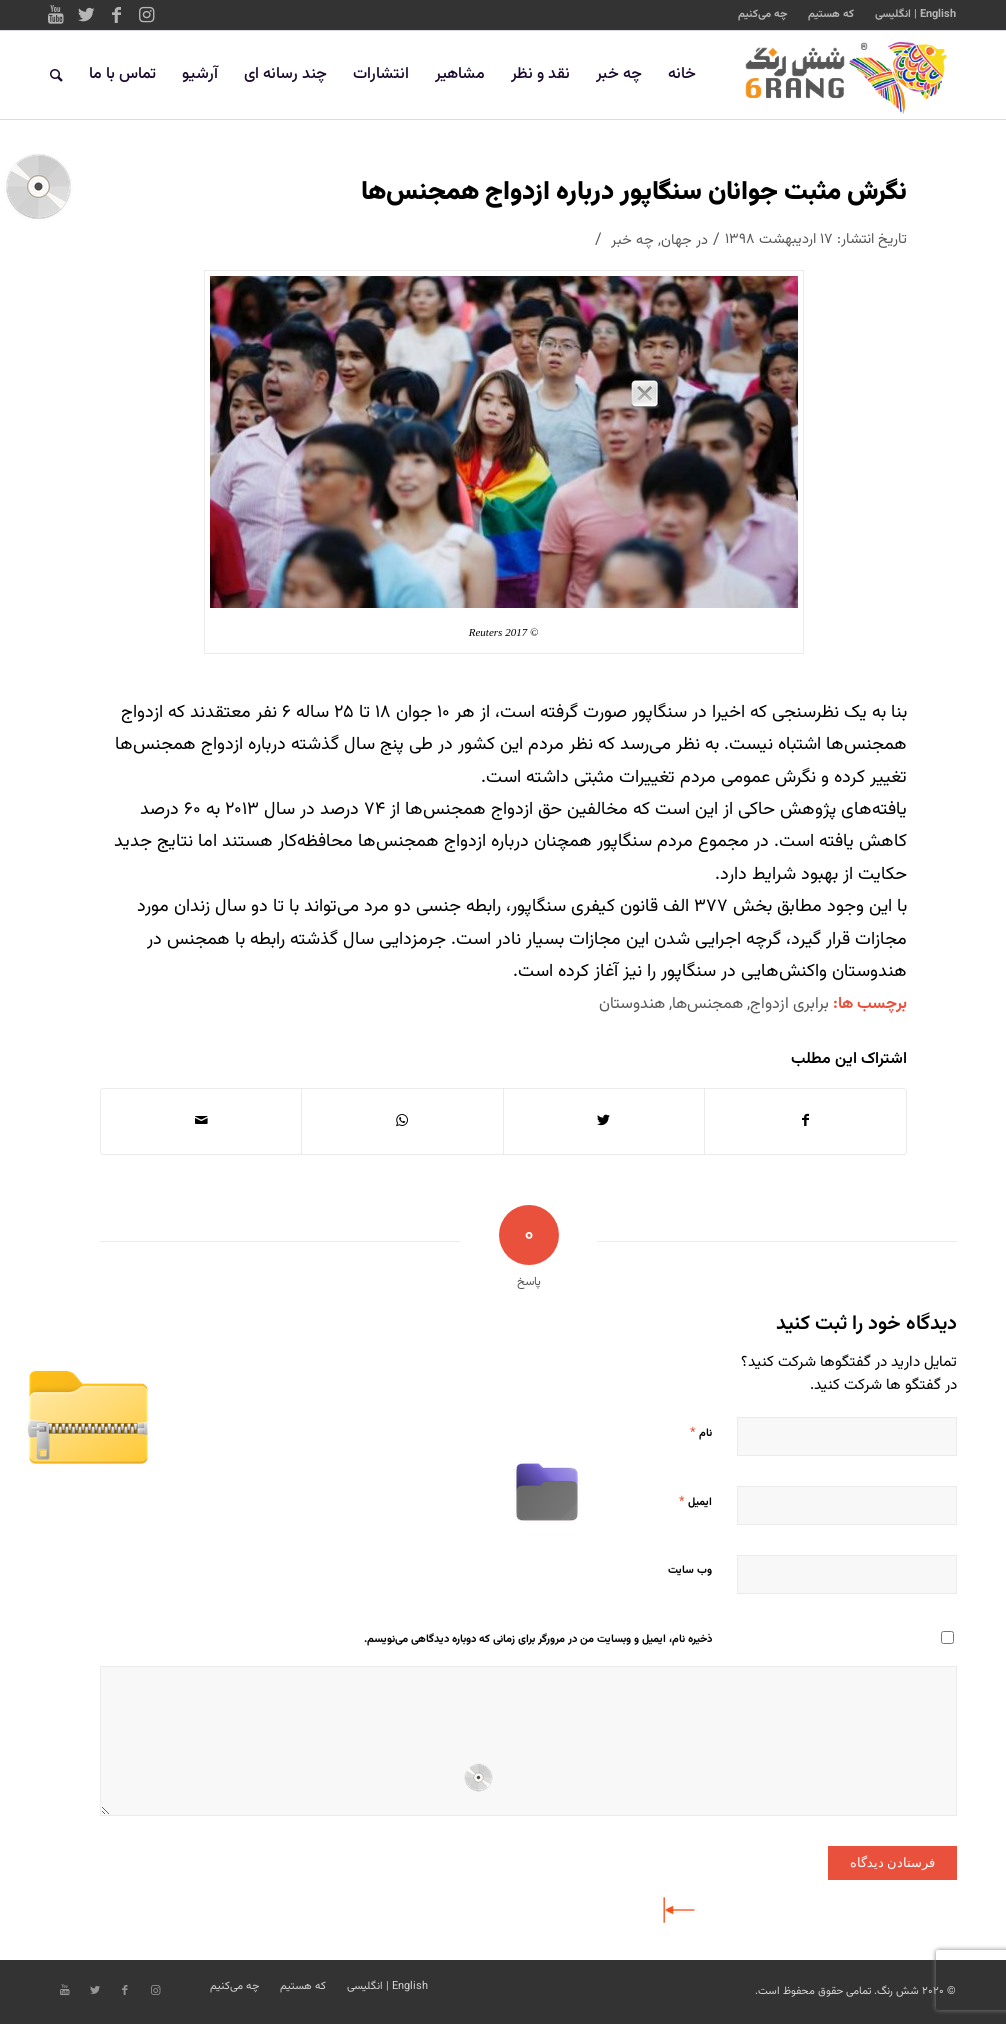  Describe the element at coordinates (645, 395) in the screenshot. I see `indicates a file or content that cannot be read` at that location.